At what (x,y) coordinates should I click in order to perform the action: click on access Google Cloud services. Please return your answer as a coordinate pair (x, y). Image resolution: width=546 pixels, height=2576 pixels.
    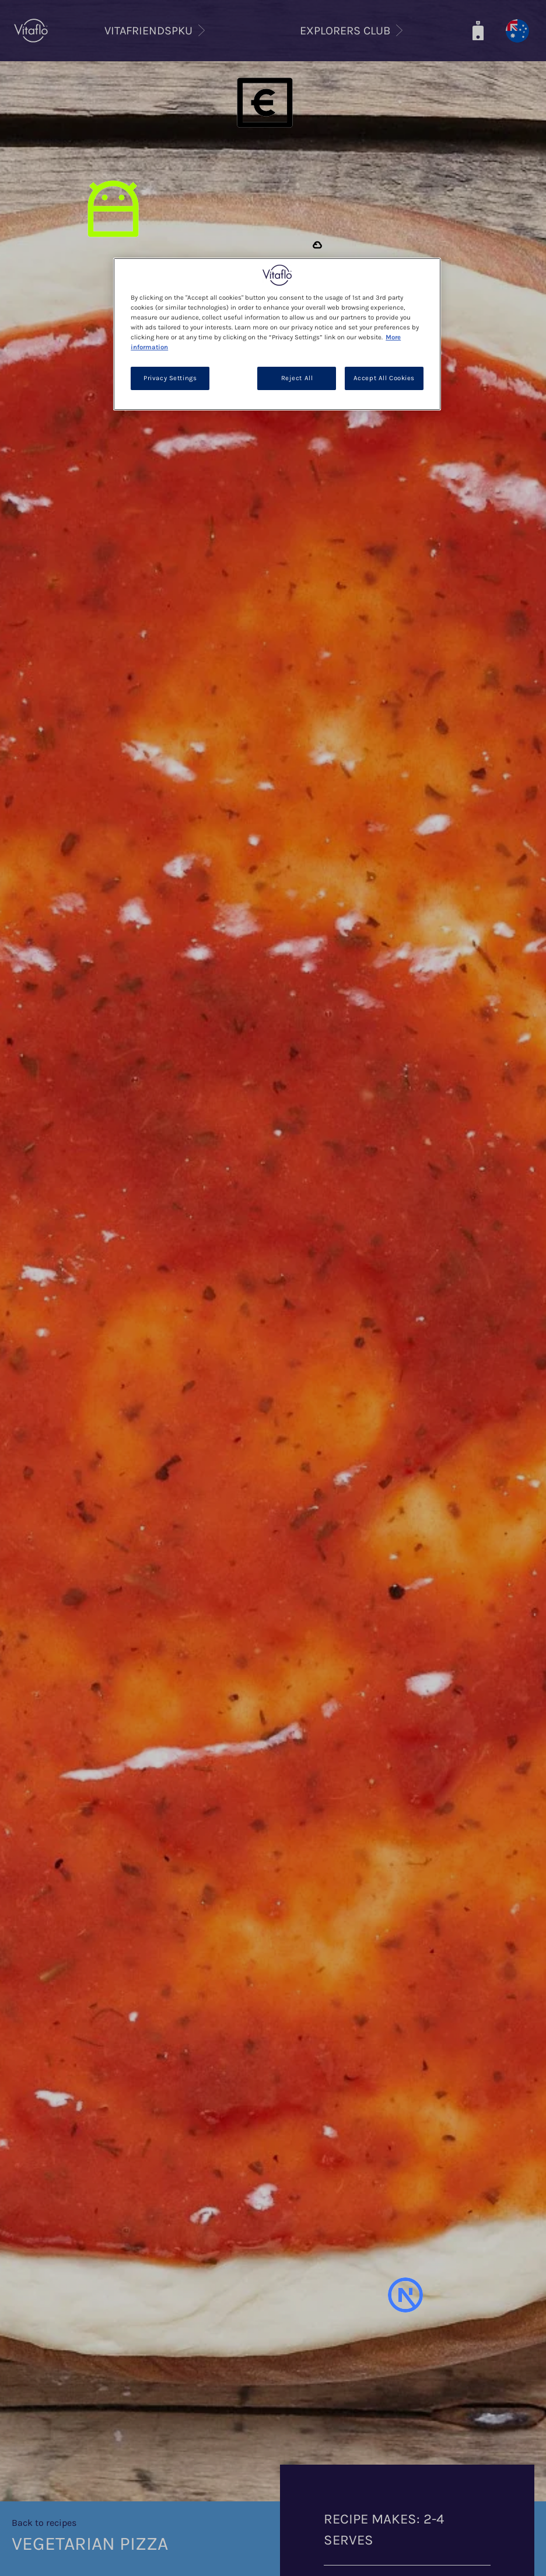
    Looking at the image, I should click on (317, 245).